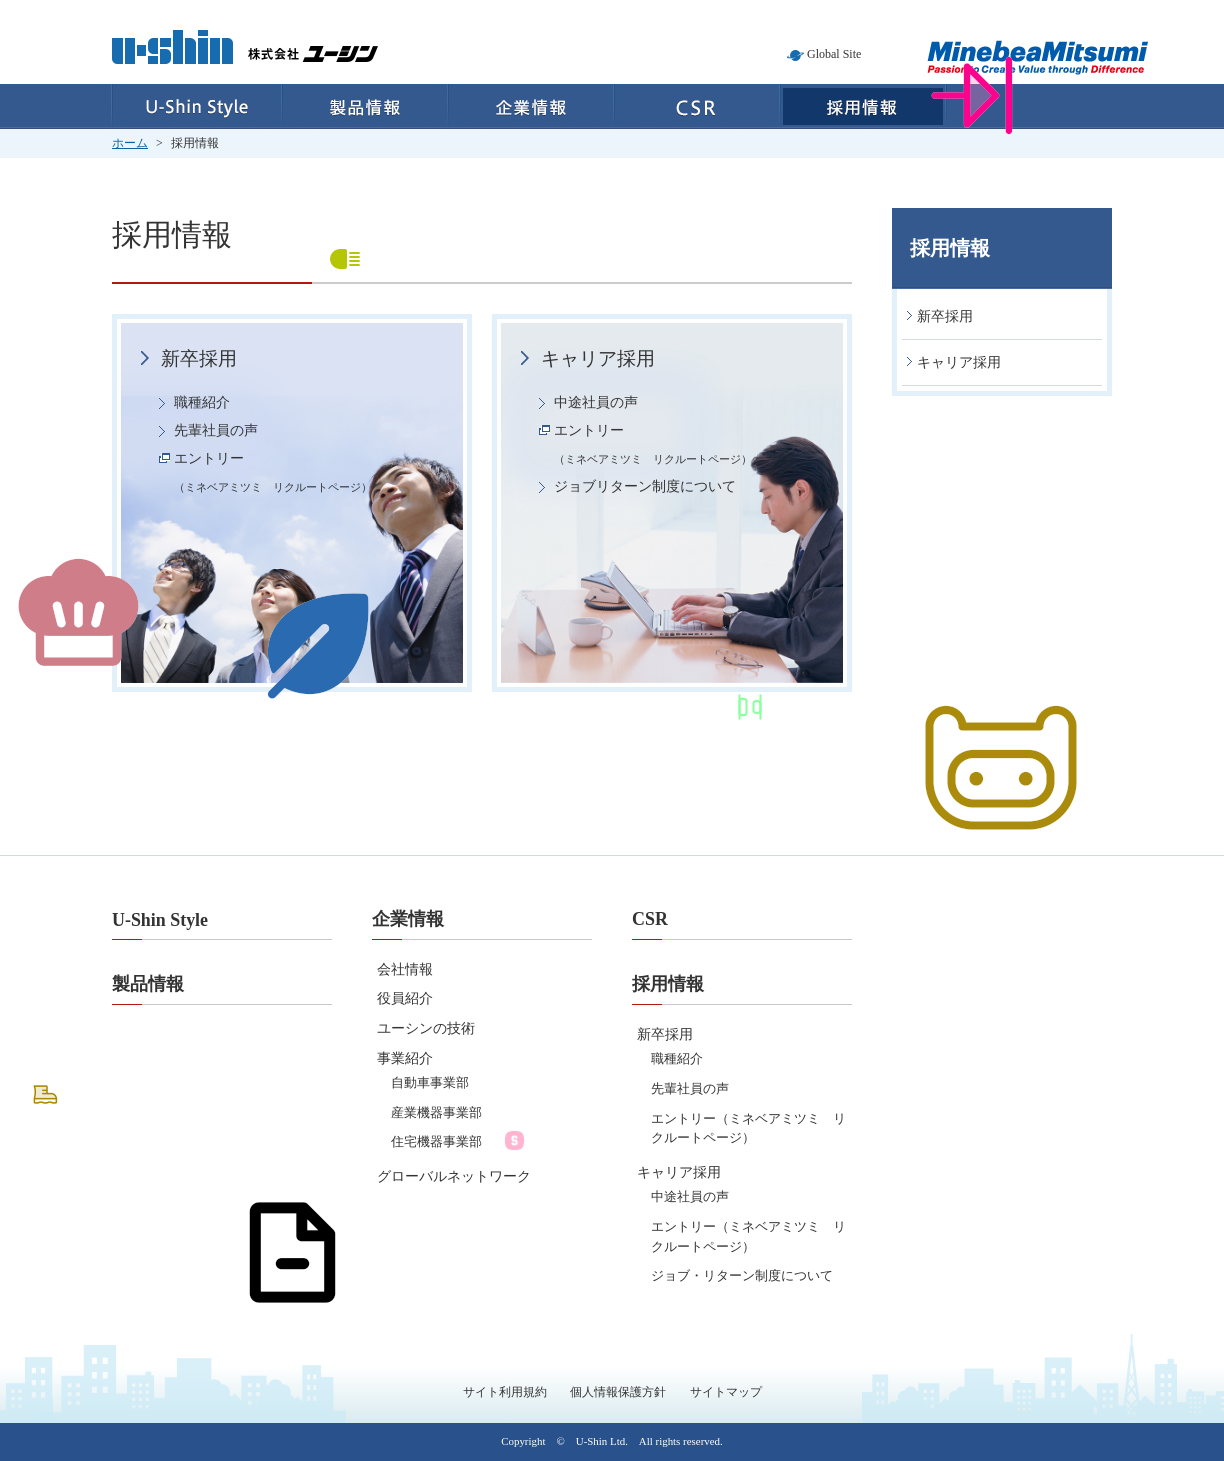  I want to click on finn the human character icon from adventure time, so click(1001, 765).